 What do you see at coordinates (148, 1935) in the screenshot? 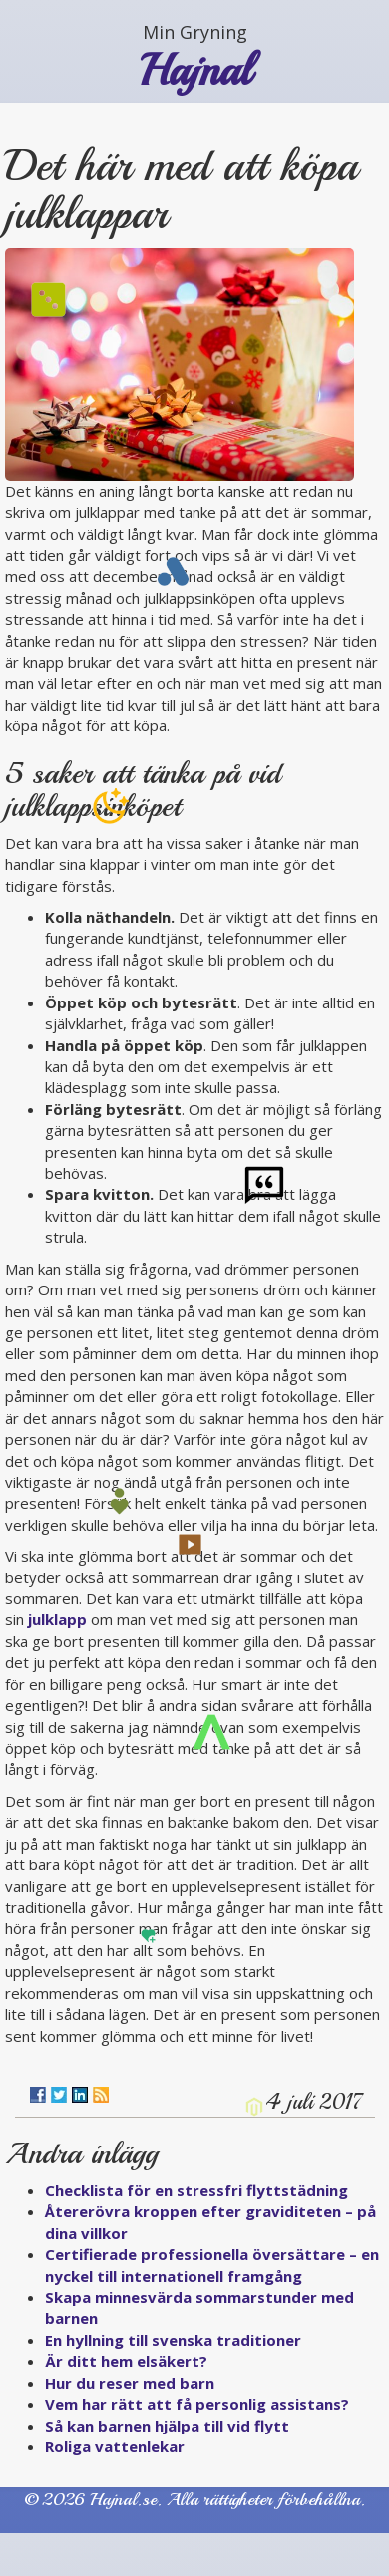
I see `add to favorites` at bounding box center [148, 1935].